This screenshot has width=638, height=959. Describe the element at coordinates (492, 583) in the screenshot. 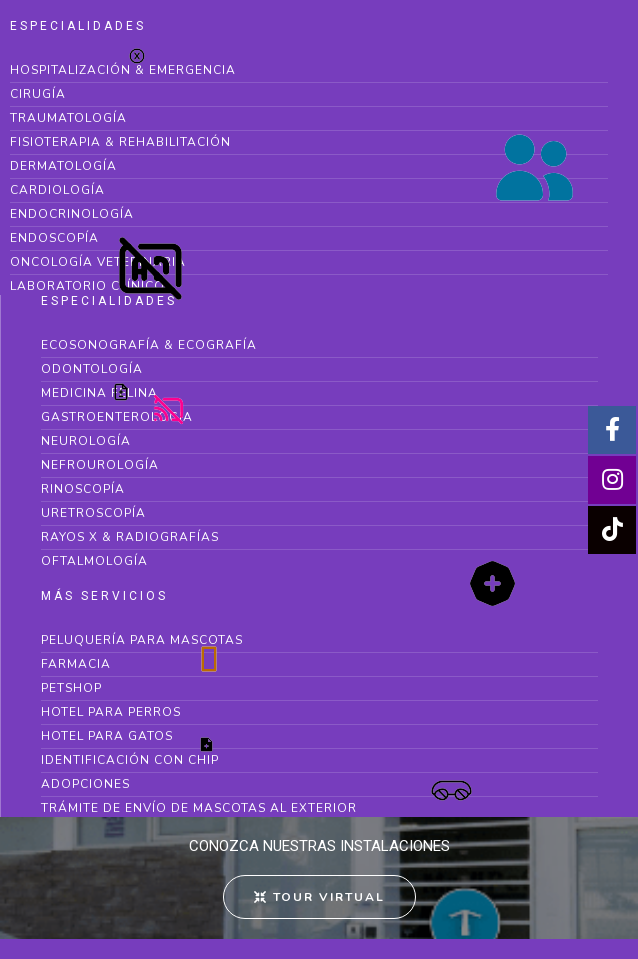

I see `add a new item or element` at that location.